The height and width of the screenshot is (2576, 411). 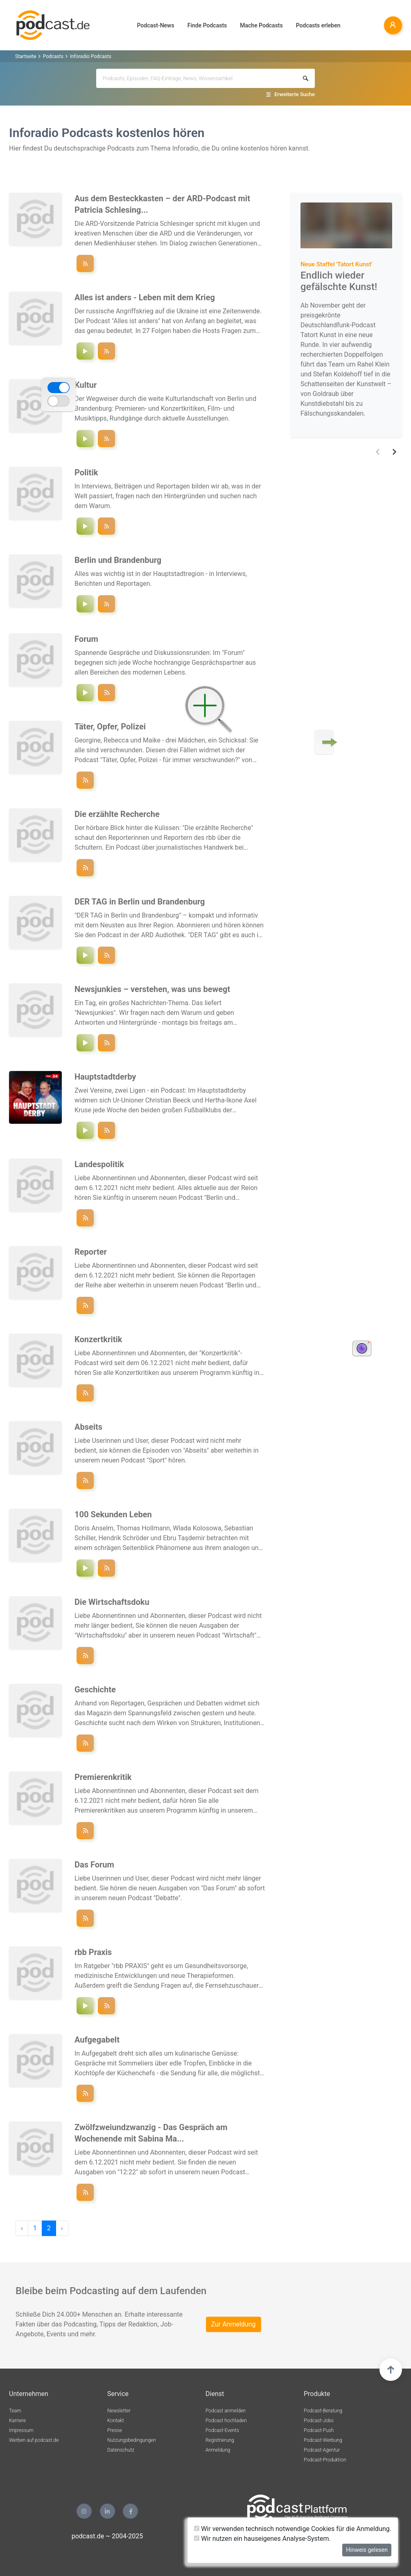 I want to click on zoom in on file or document, so click(x=208, y=709).